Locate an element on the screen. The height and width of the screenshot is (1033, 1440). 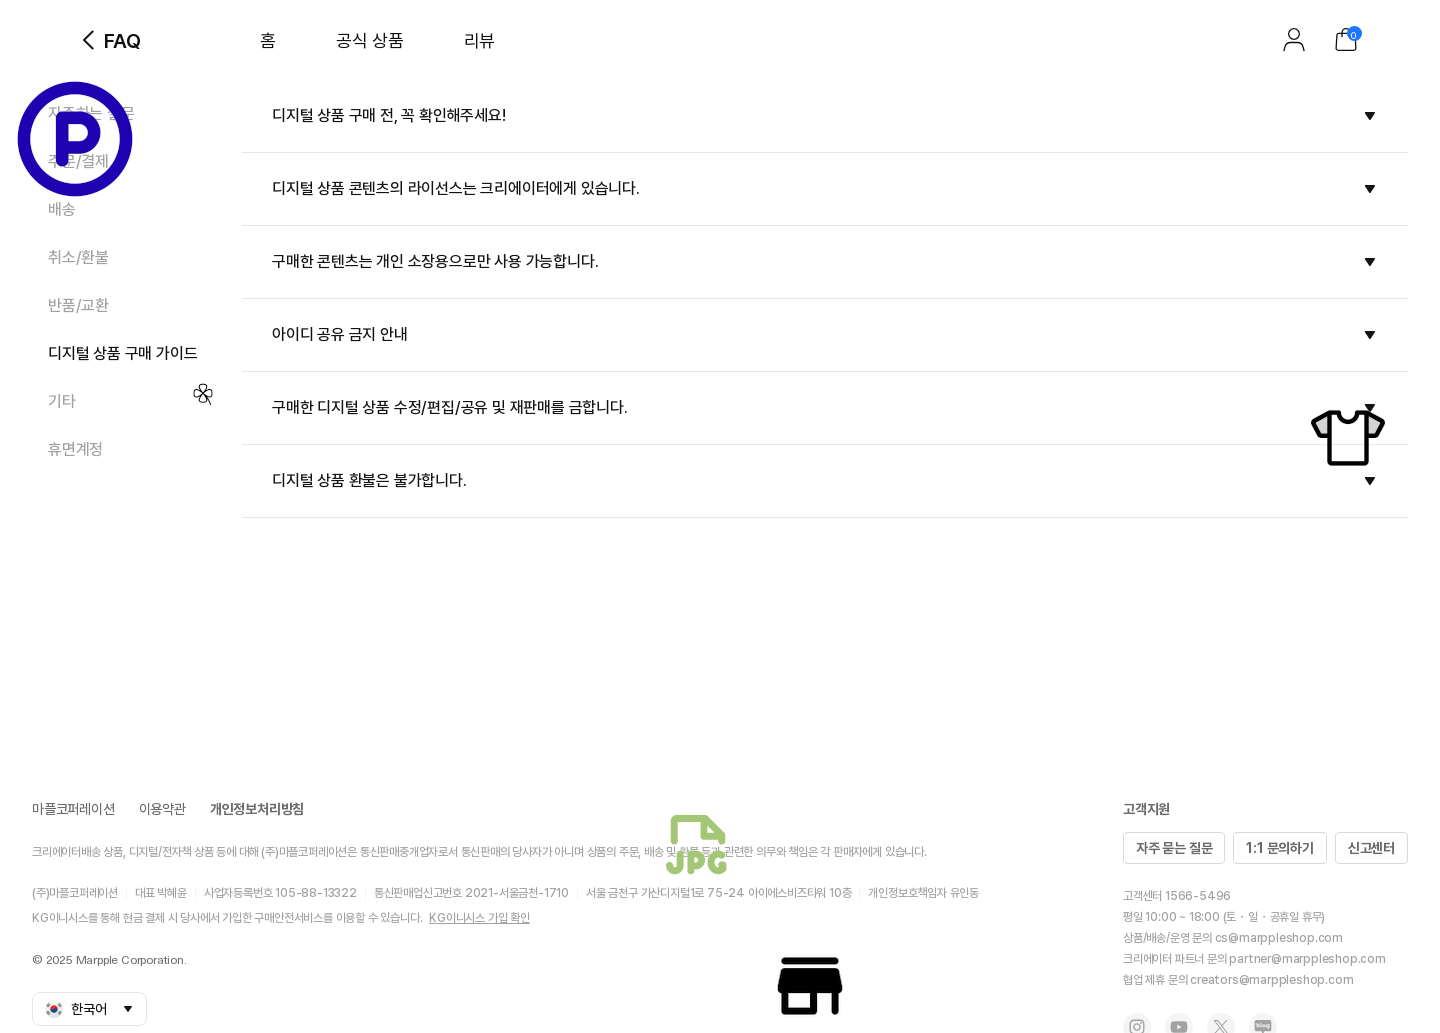
indicates luck or bonus feature is located at coordinates (203, 394).